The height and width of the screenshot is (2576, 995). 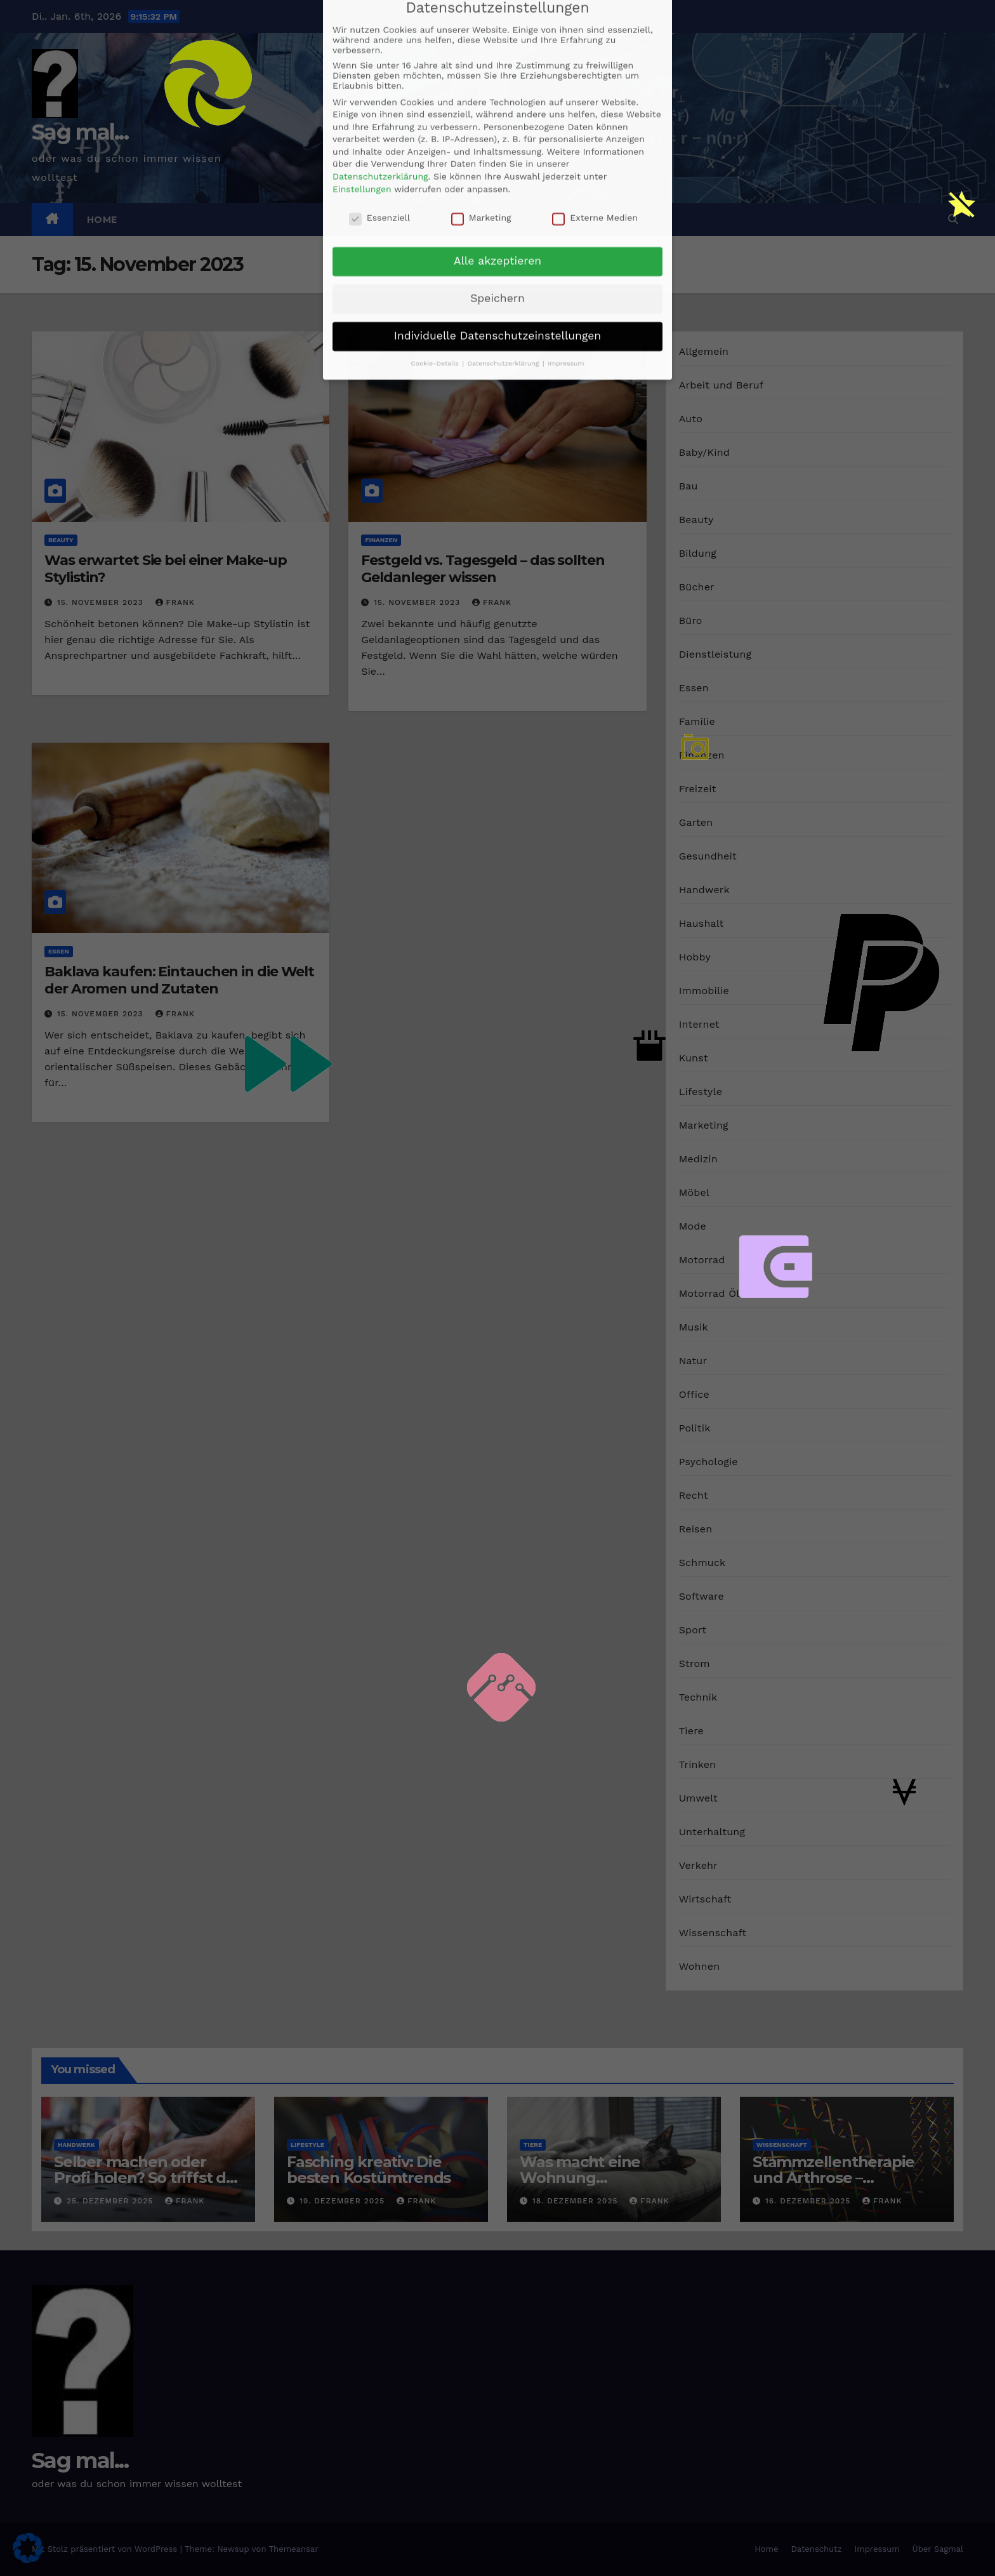 What do you see at coordinates (904, 1793) in the screenshot?
I see `viacoin cryptocurrency logo` at bounding box center [904, 1793].